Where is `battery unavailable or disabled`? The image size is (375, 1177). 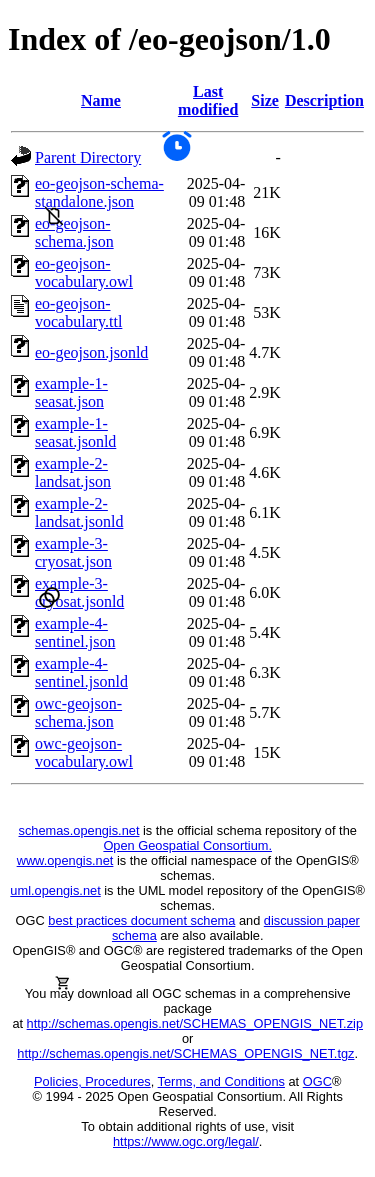 battery unavailable or disabled is located at coordinates (54, 216).